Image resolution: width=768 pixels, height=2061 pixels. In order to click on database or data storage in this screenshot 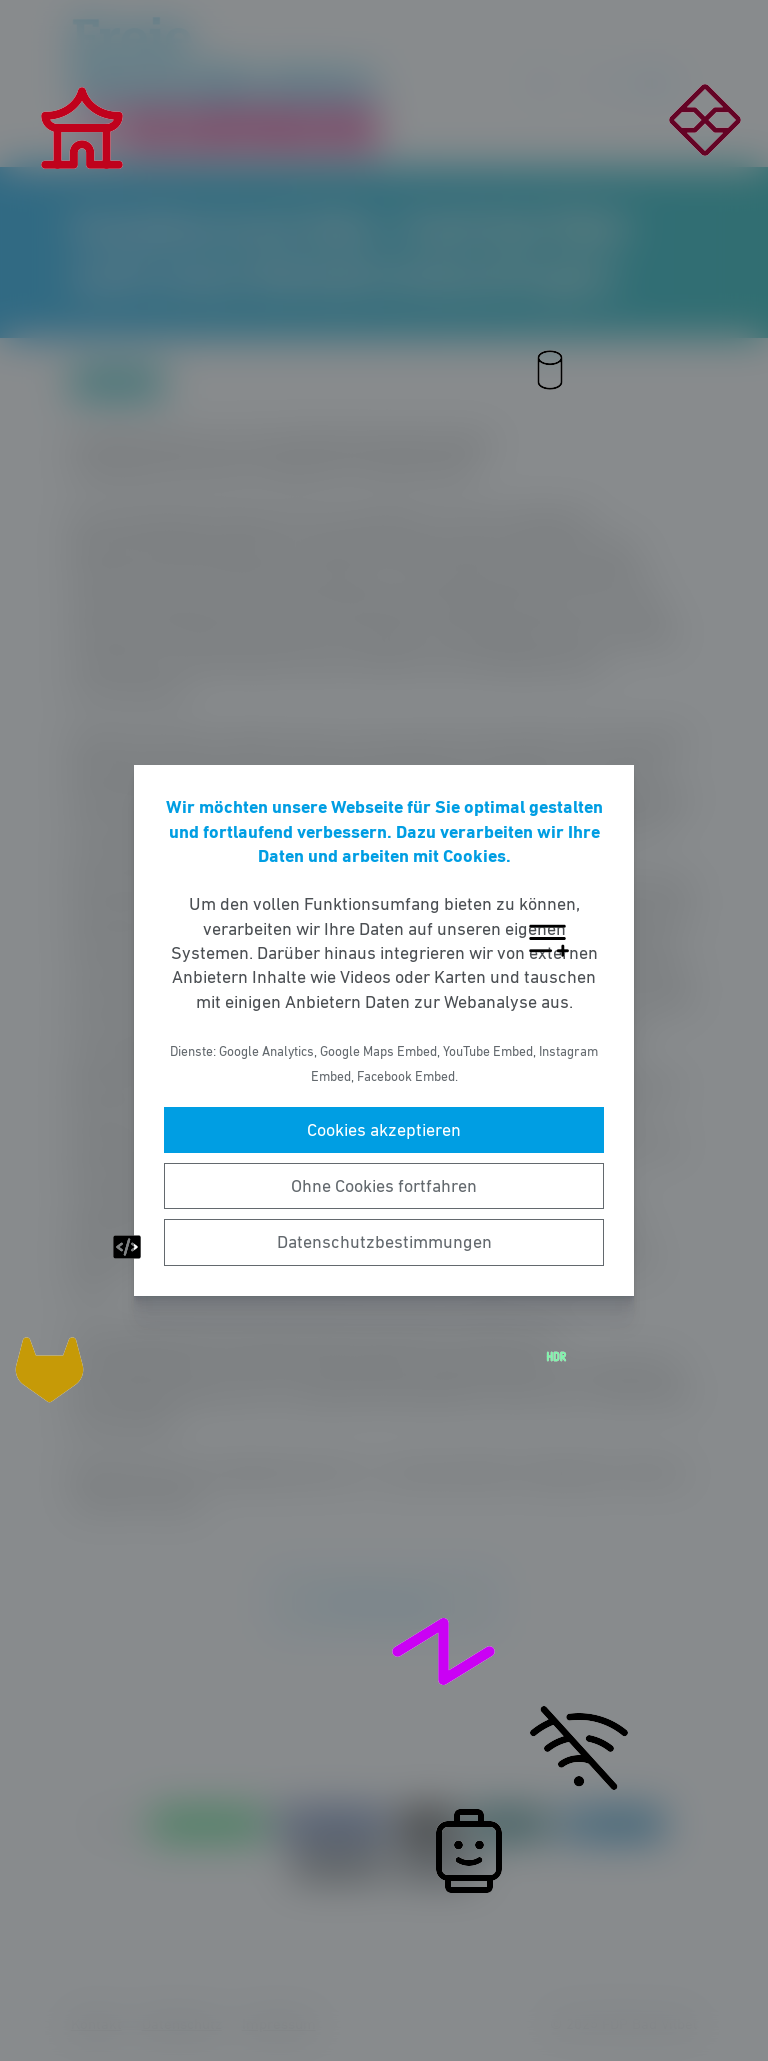, I will do `click(550, 370)`.